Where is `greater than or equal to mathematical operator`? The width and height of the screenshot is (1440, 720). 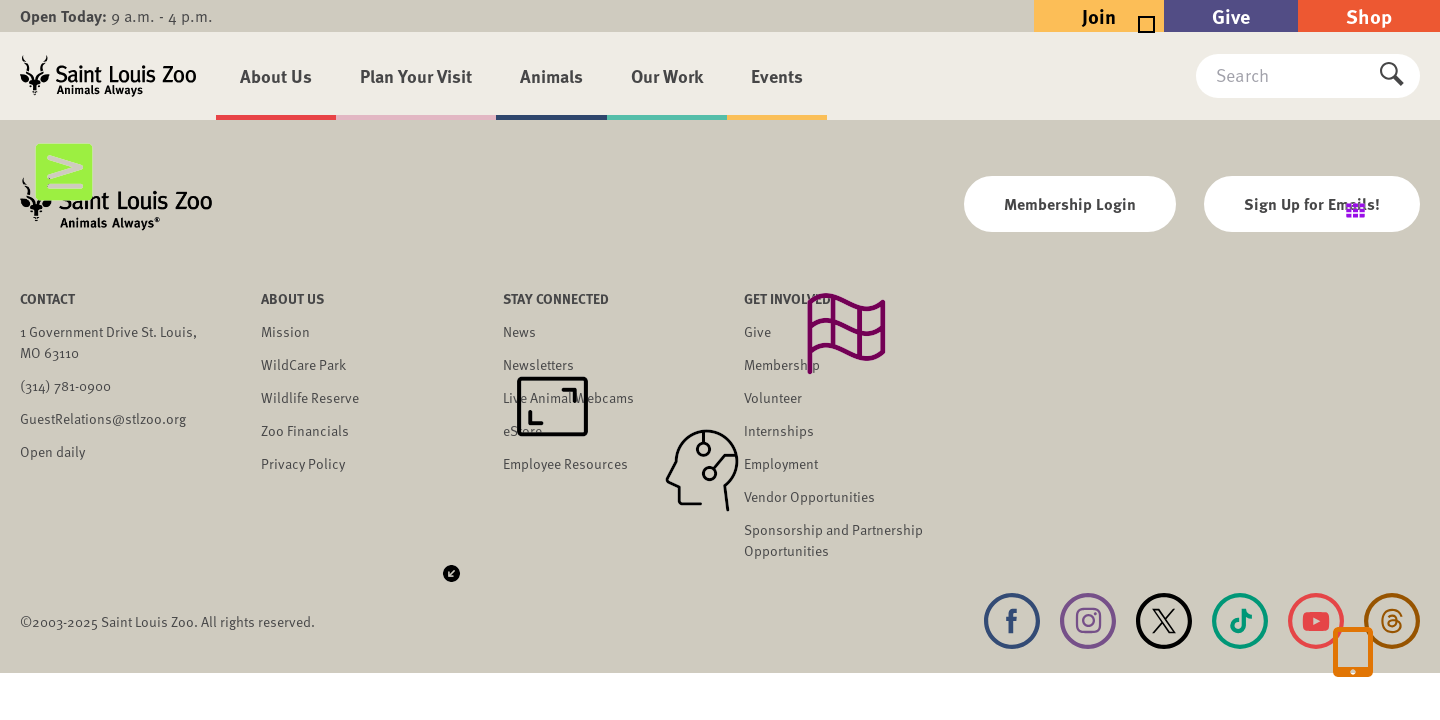 greater than or equal to mathematical operator is located at coordinates (64, 172).